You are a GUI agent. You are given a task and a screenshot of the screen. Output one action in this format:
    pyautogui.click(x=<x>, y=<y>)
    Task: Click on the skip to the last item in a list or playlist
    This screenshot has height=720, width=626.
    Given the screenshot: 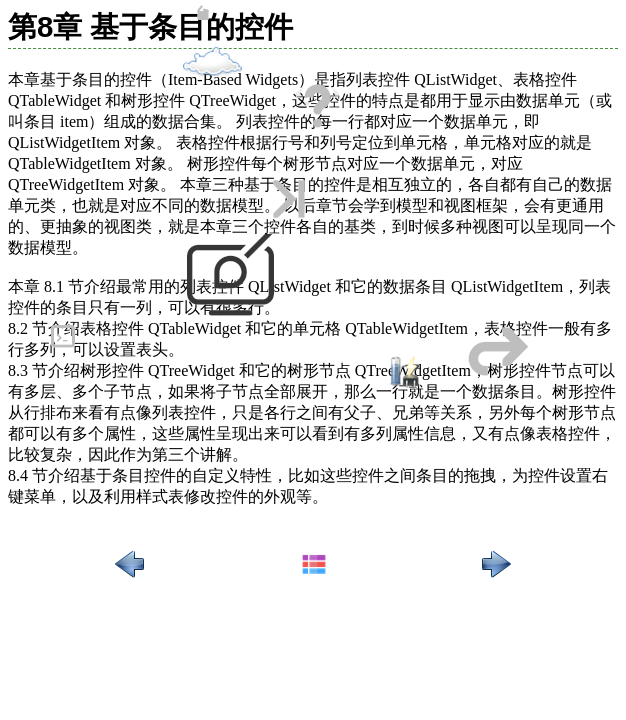 What is the action you would take?
    pyautogui.click(x=289, y=199)
    